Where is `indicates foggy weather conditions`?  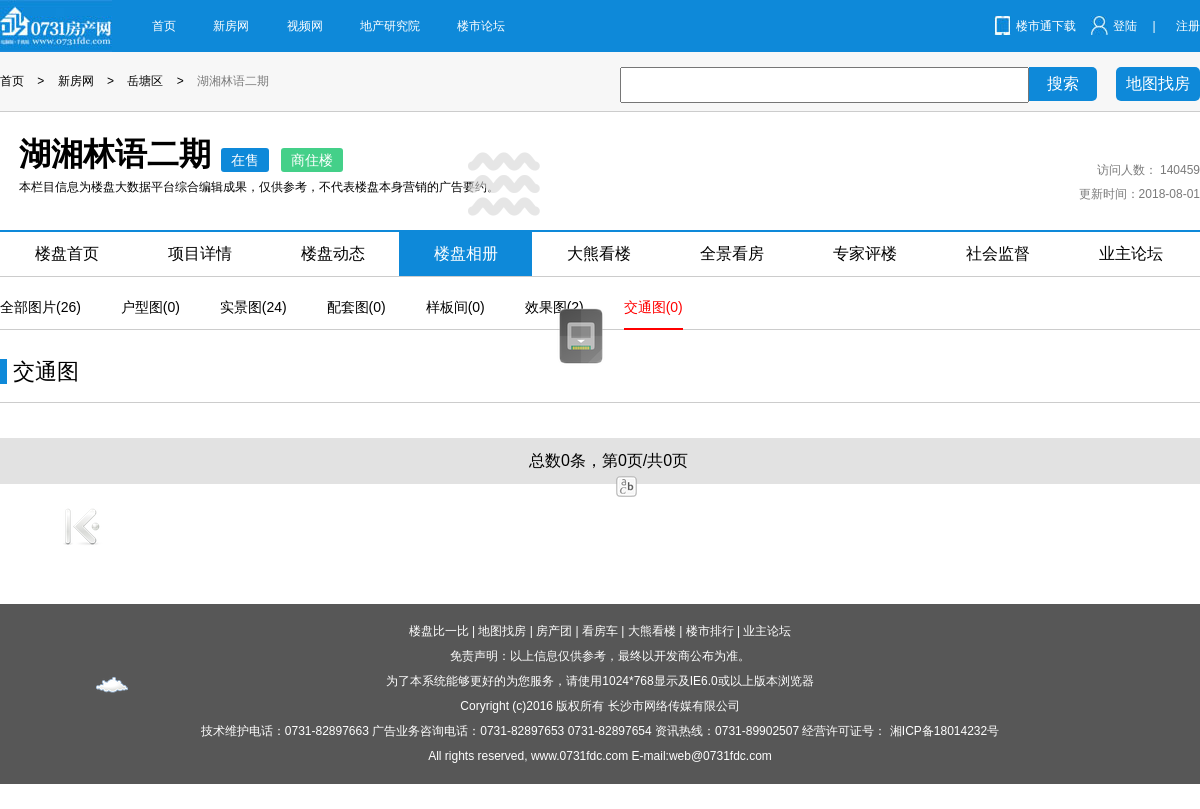
indicates foggy weather conditions is located at coordinates (504, 184).